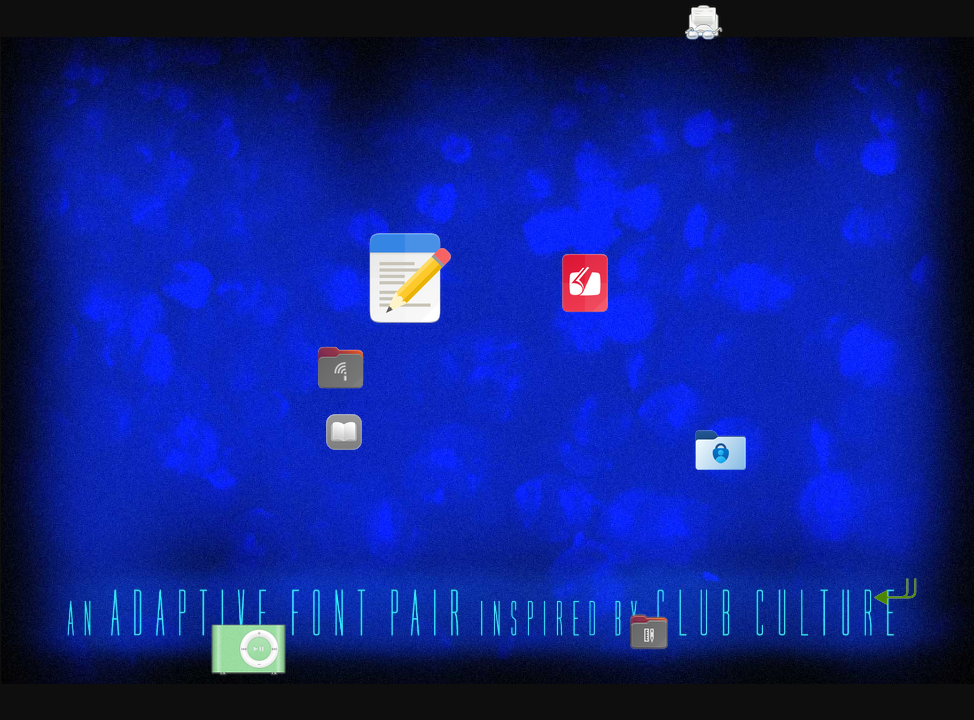  I want to click on reply to all recipients in an email thread, so click(894, 591).